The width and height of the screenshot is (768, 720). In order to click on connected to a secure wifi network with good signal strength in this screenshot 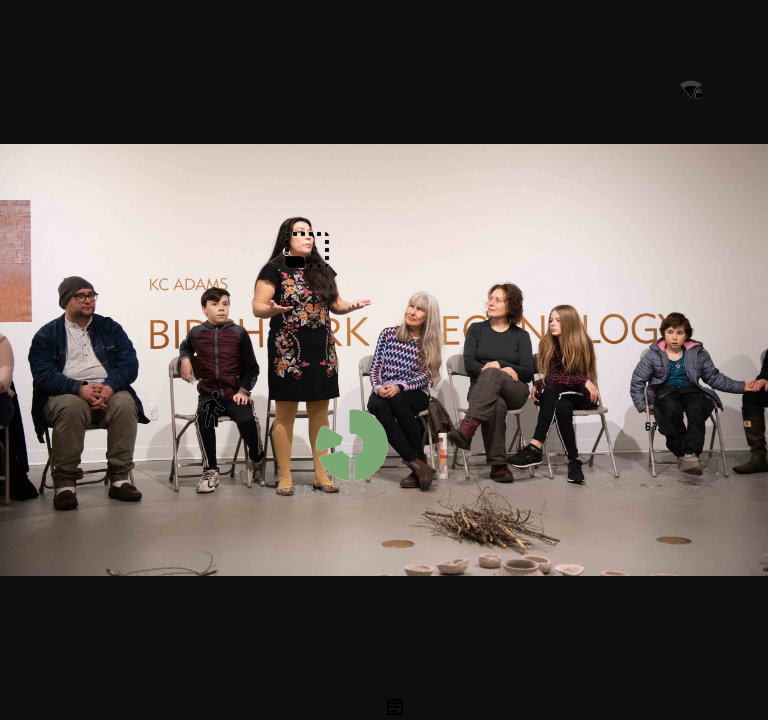, I will do `click(691, 89)`.